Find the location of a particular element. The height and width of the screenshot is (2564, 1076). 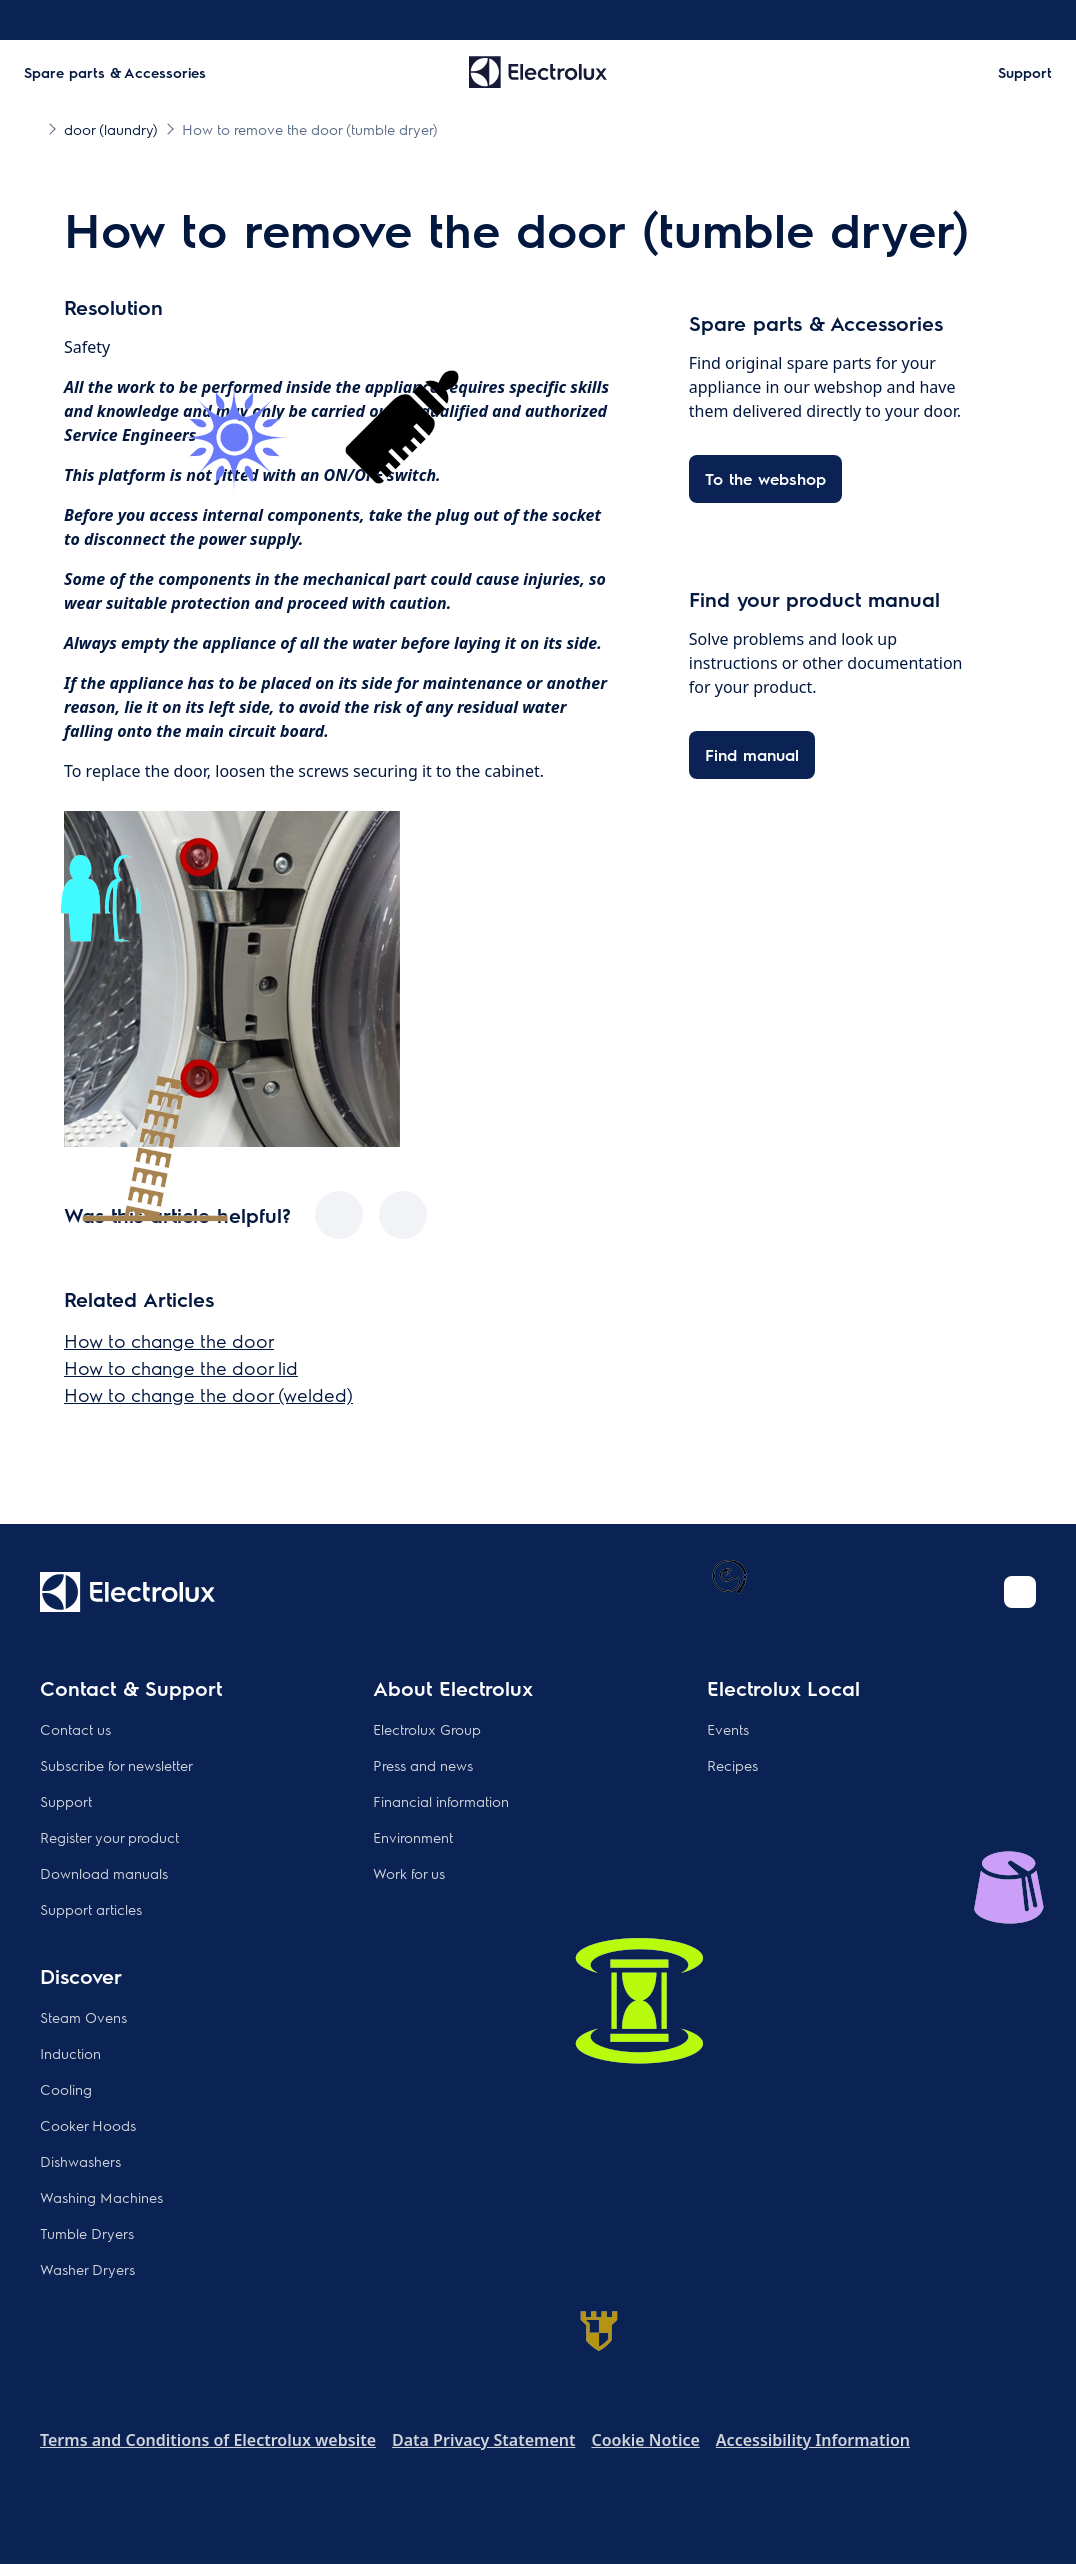

activate a time-based trap or ability is located at coordinates (639, 2000).